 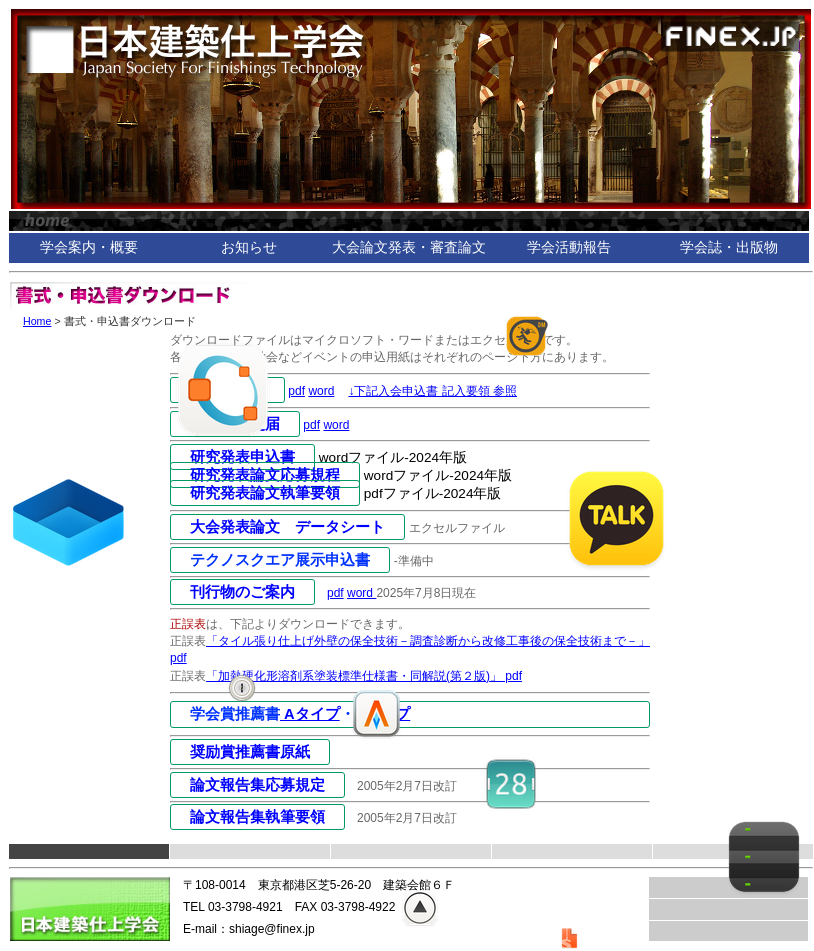 What do you see at coordinates (764, 857) in the screenshot?
I see `access network server settings` at bounding box center [764, 857].